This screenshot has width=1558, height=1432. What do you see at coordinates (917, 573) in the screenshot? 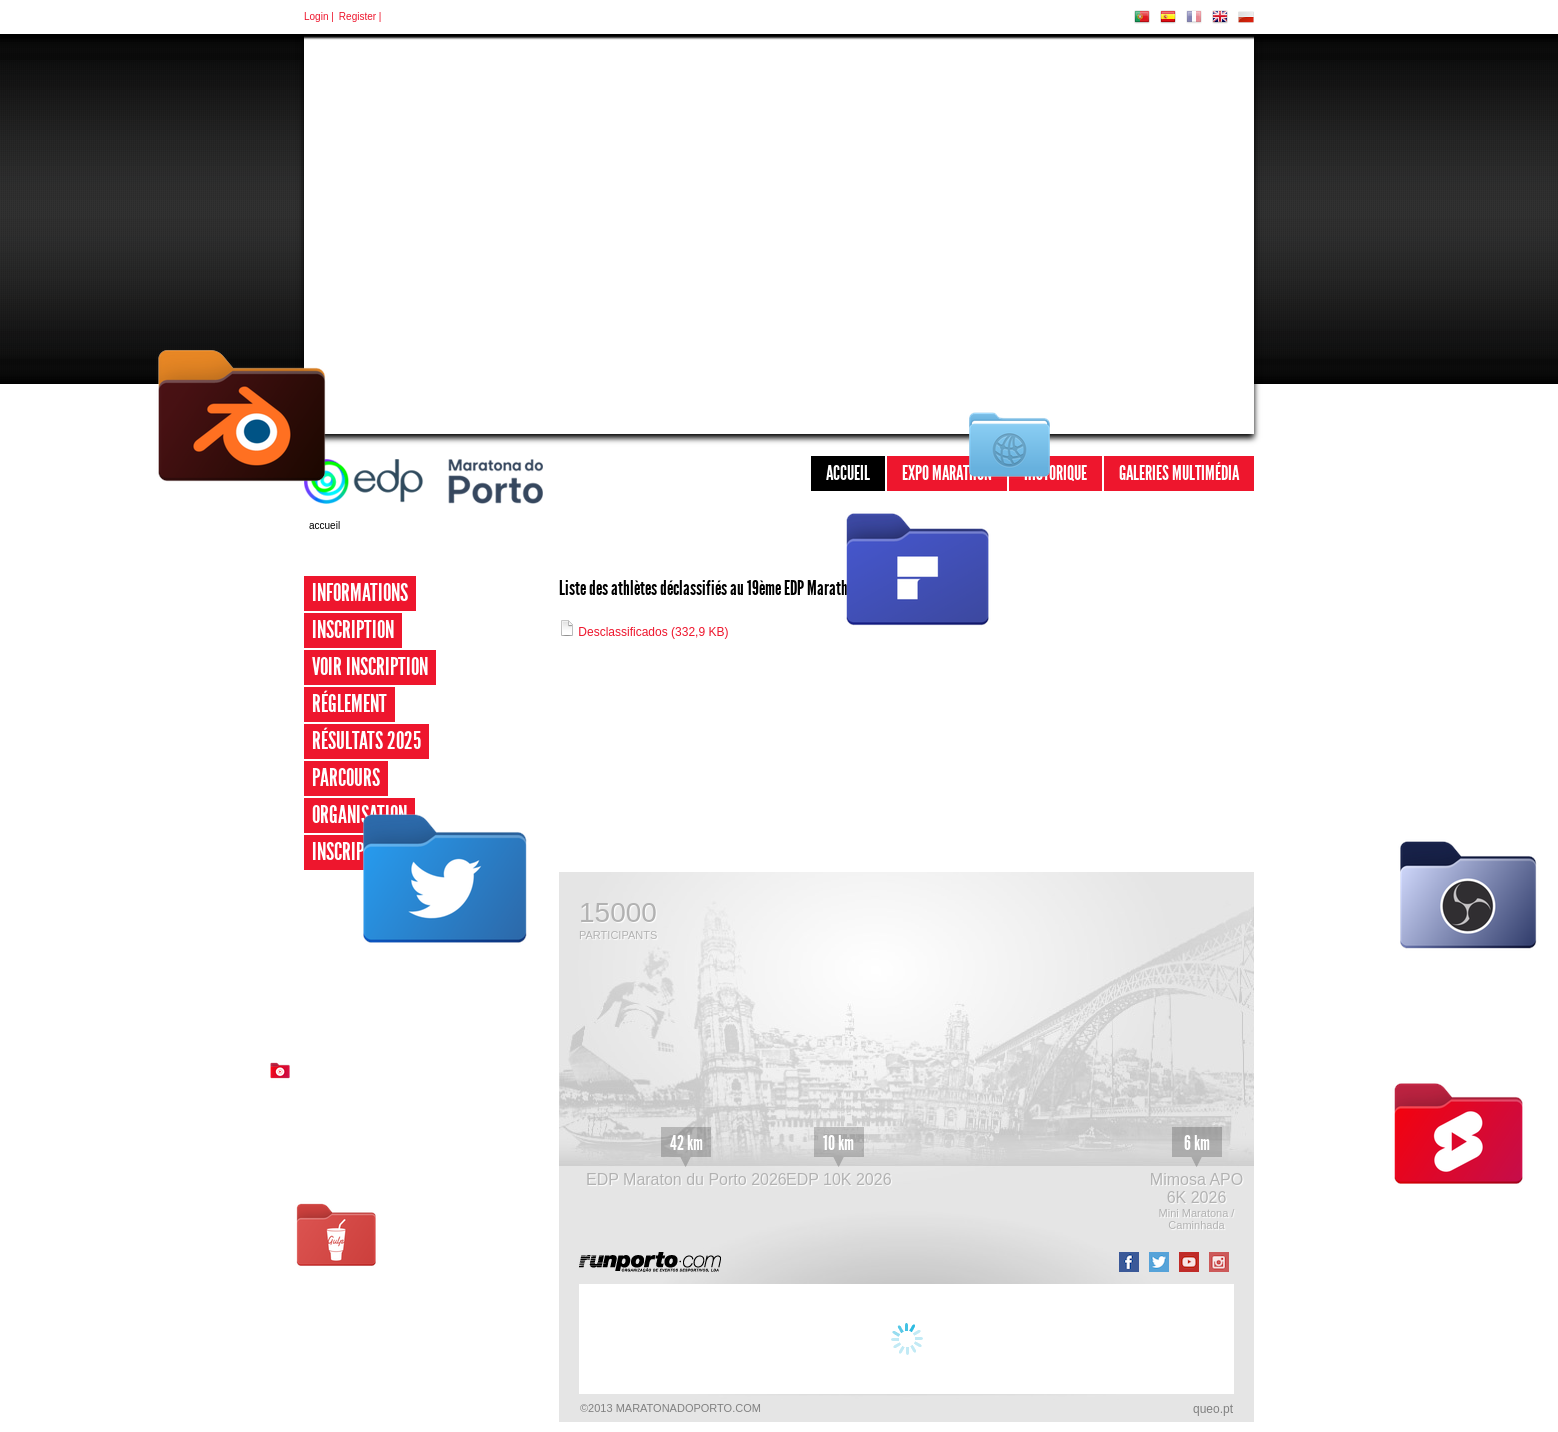
I see `open wondershare pdfelement documents folder` at bounding box center [917, 573].